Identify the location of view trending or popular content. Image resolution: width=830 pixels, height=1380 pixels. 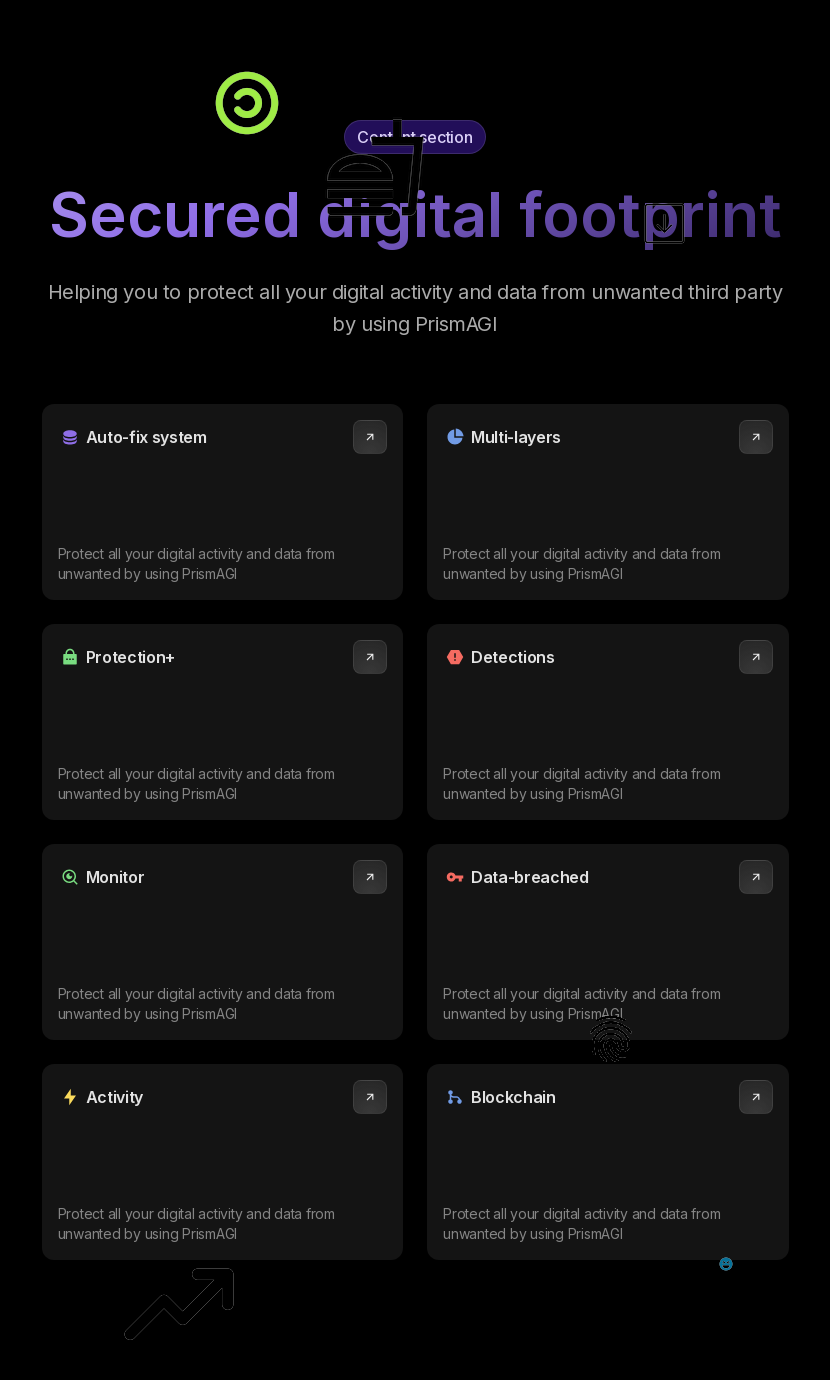
(179, 1308).